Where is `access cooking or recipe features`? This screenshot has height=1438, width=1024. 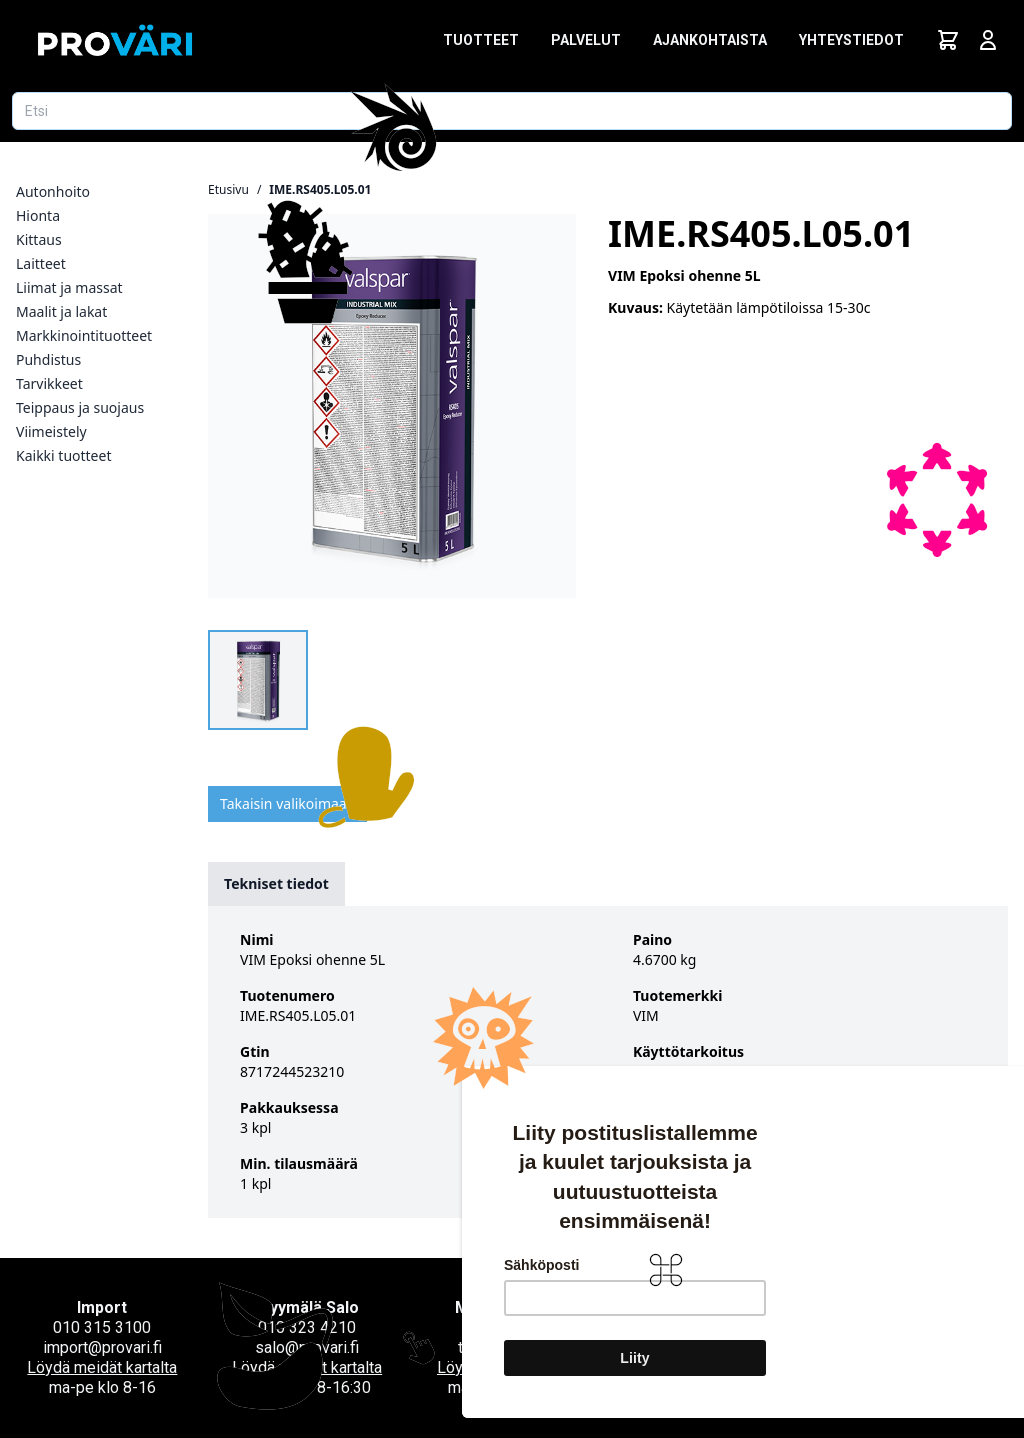 access cooking or recipe features is located at coordinates (368, 776).